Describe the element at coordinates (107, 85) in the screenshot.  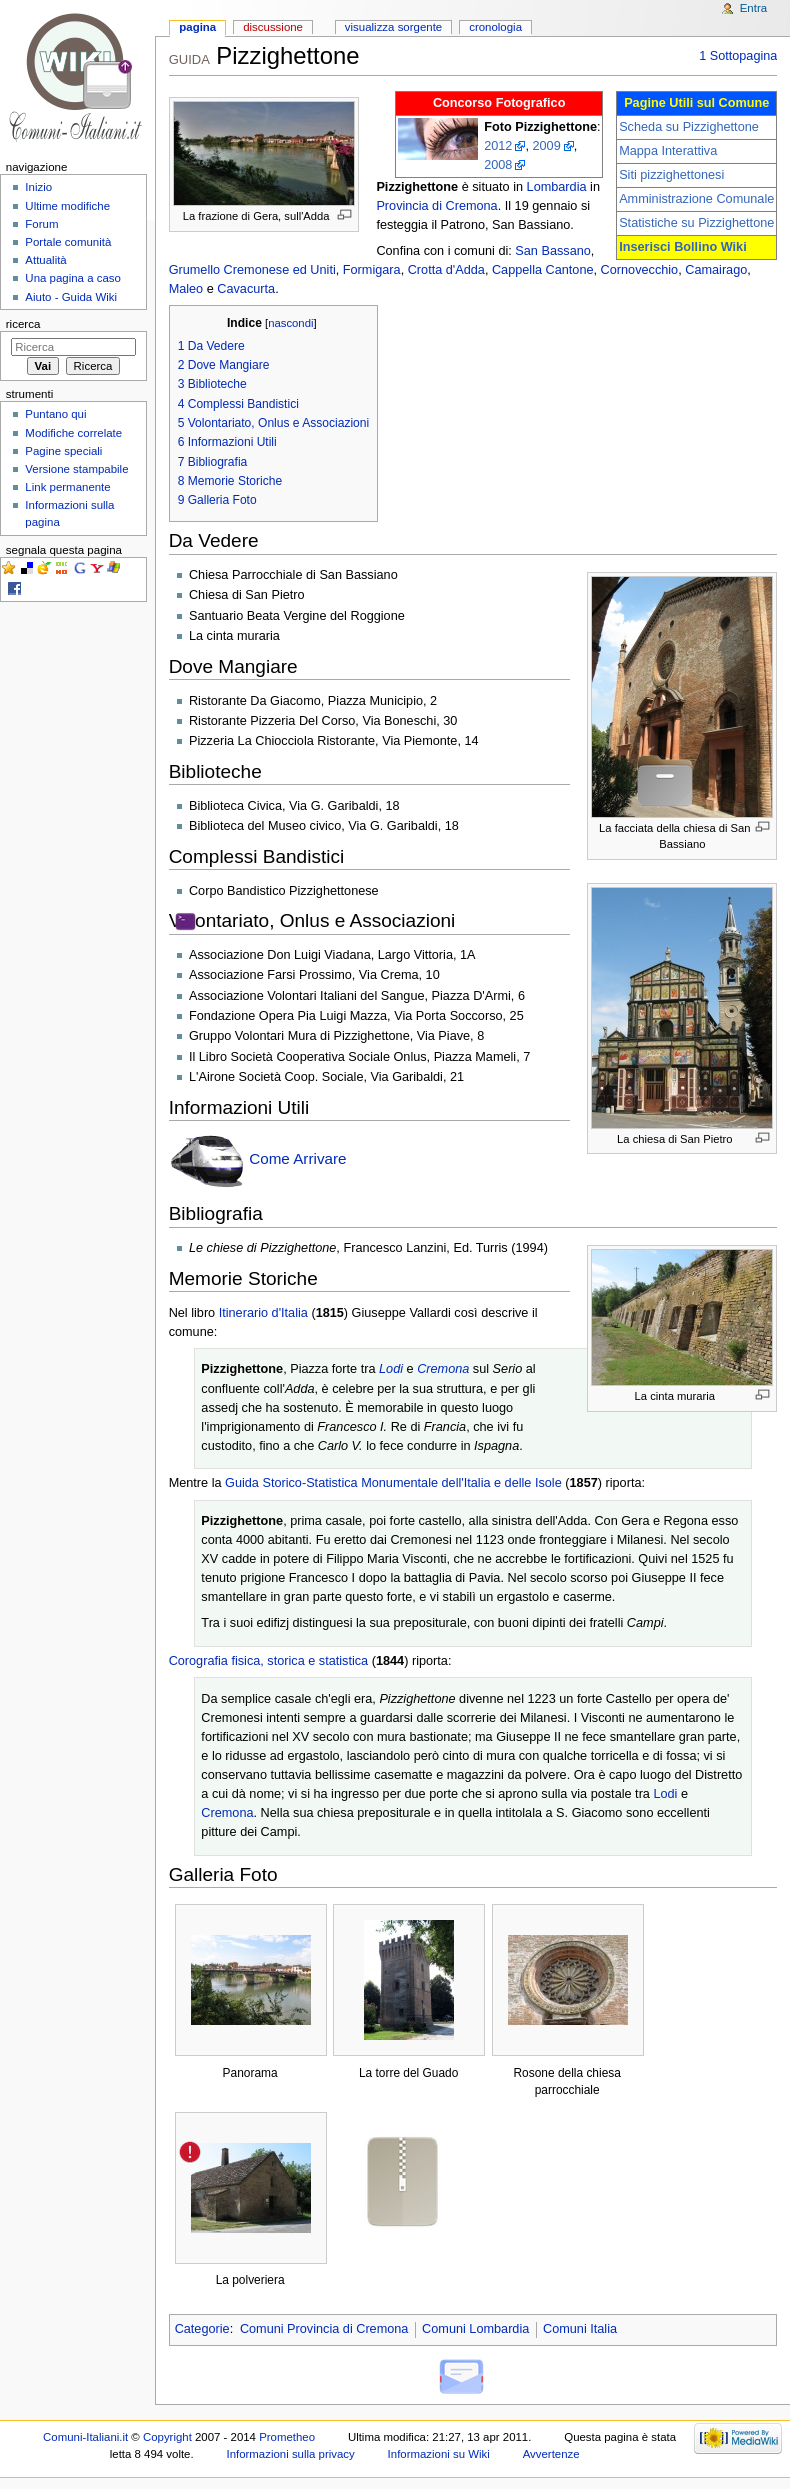
I see `sync mail between outbox and inbox` at that location.